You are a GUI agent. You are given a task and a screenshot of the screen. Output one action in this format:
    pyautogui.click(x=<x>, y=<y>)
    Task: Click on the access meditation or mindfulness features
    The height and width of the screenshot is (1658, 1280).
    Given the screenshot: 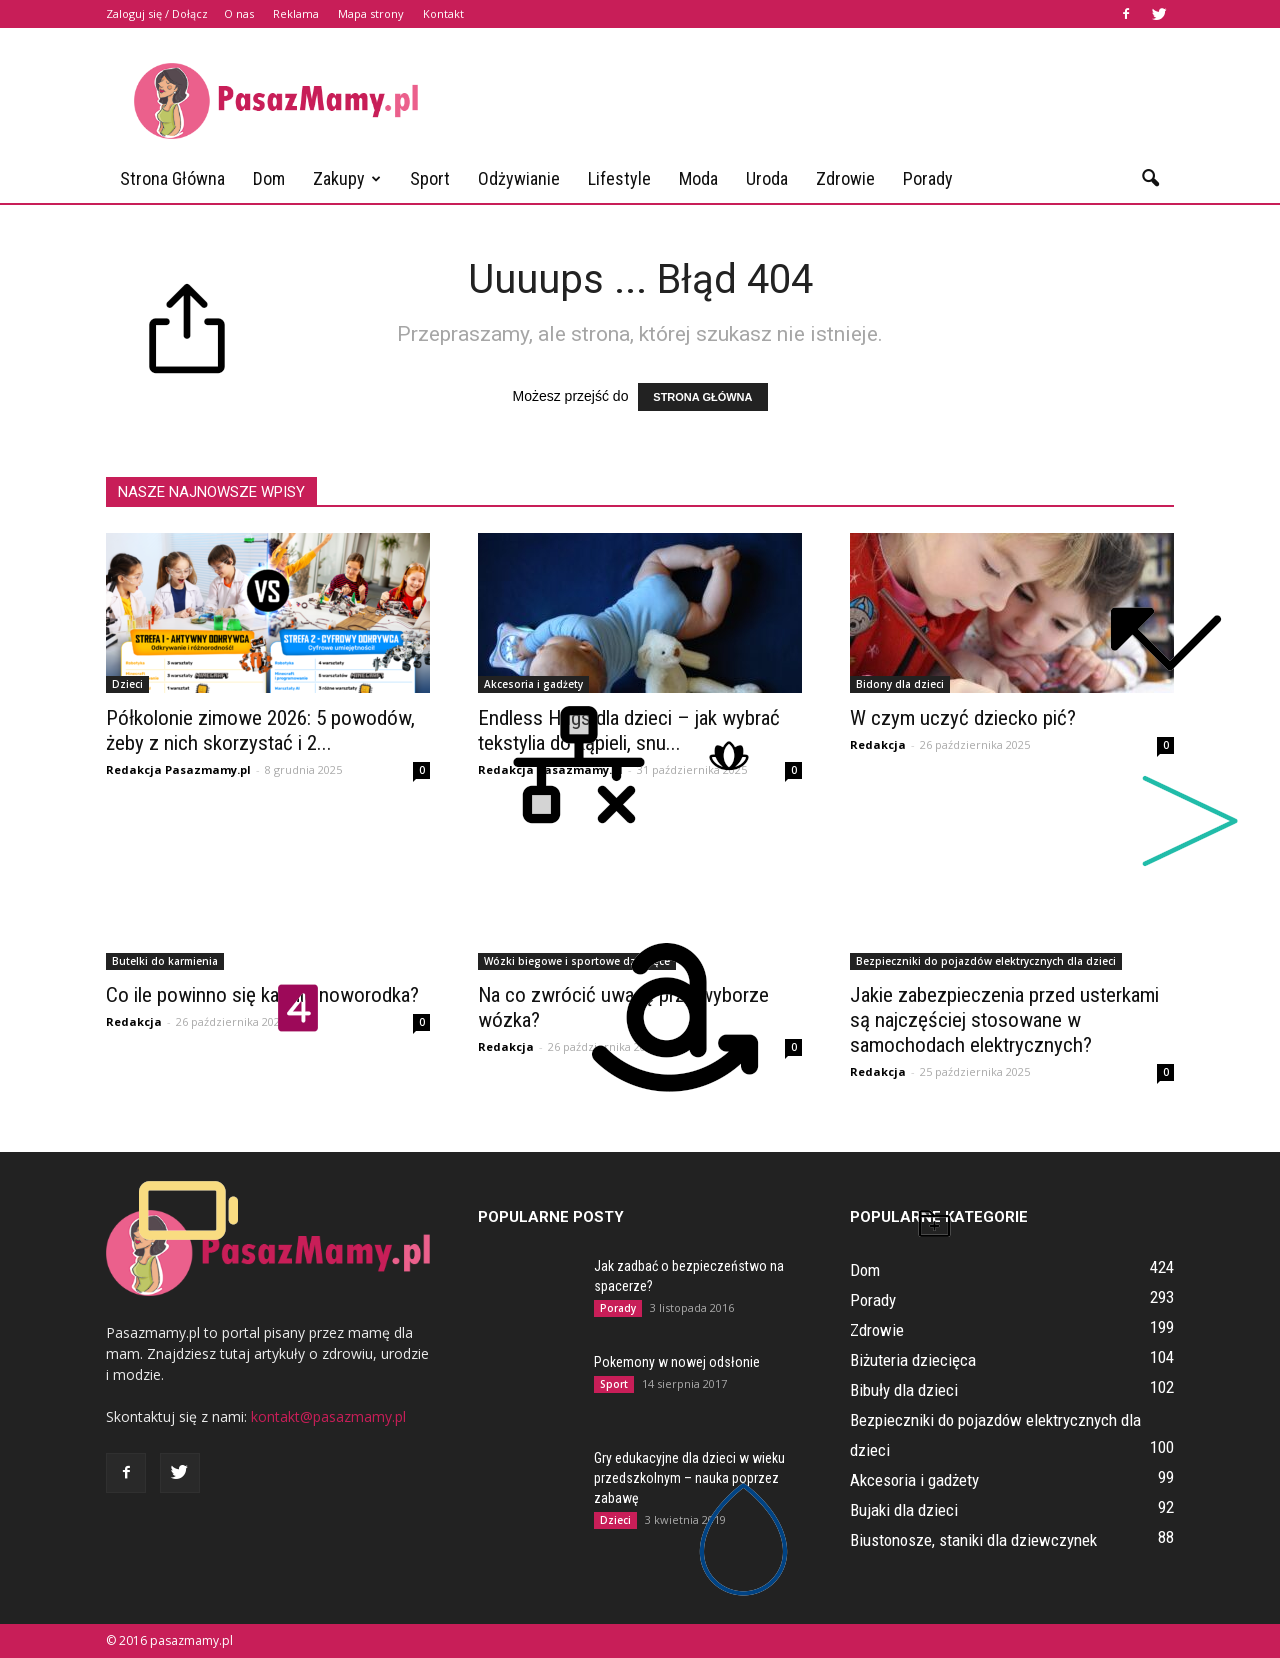 What is the action you would take?
    pyautogui.click(x=729, y=757)
    